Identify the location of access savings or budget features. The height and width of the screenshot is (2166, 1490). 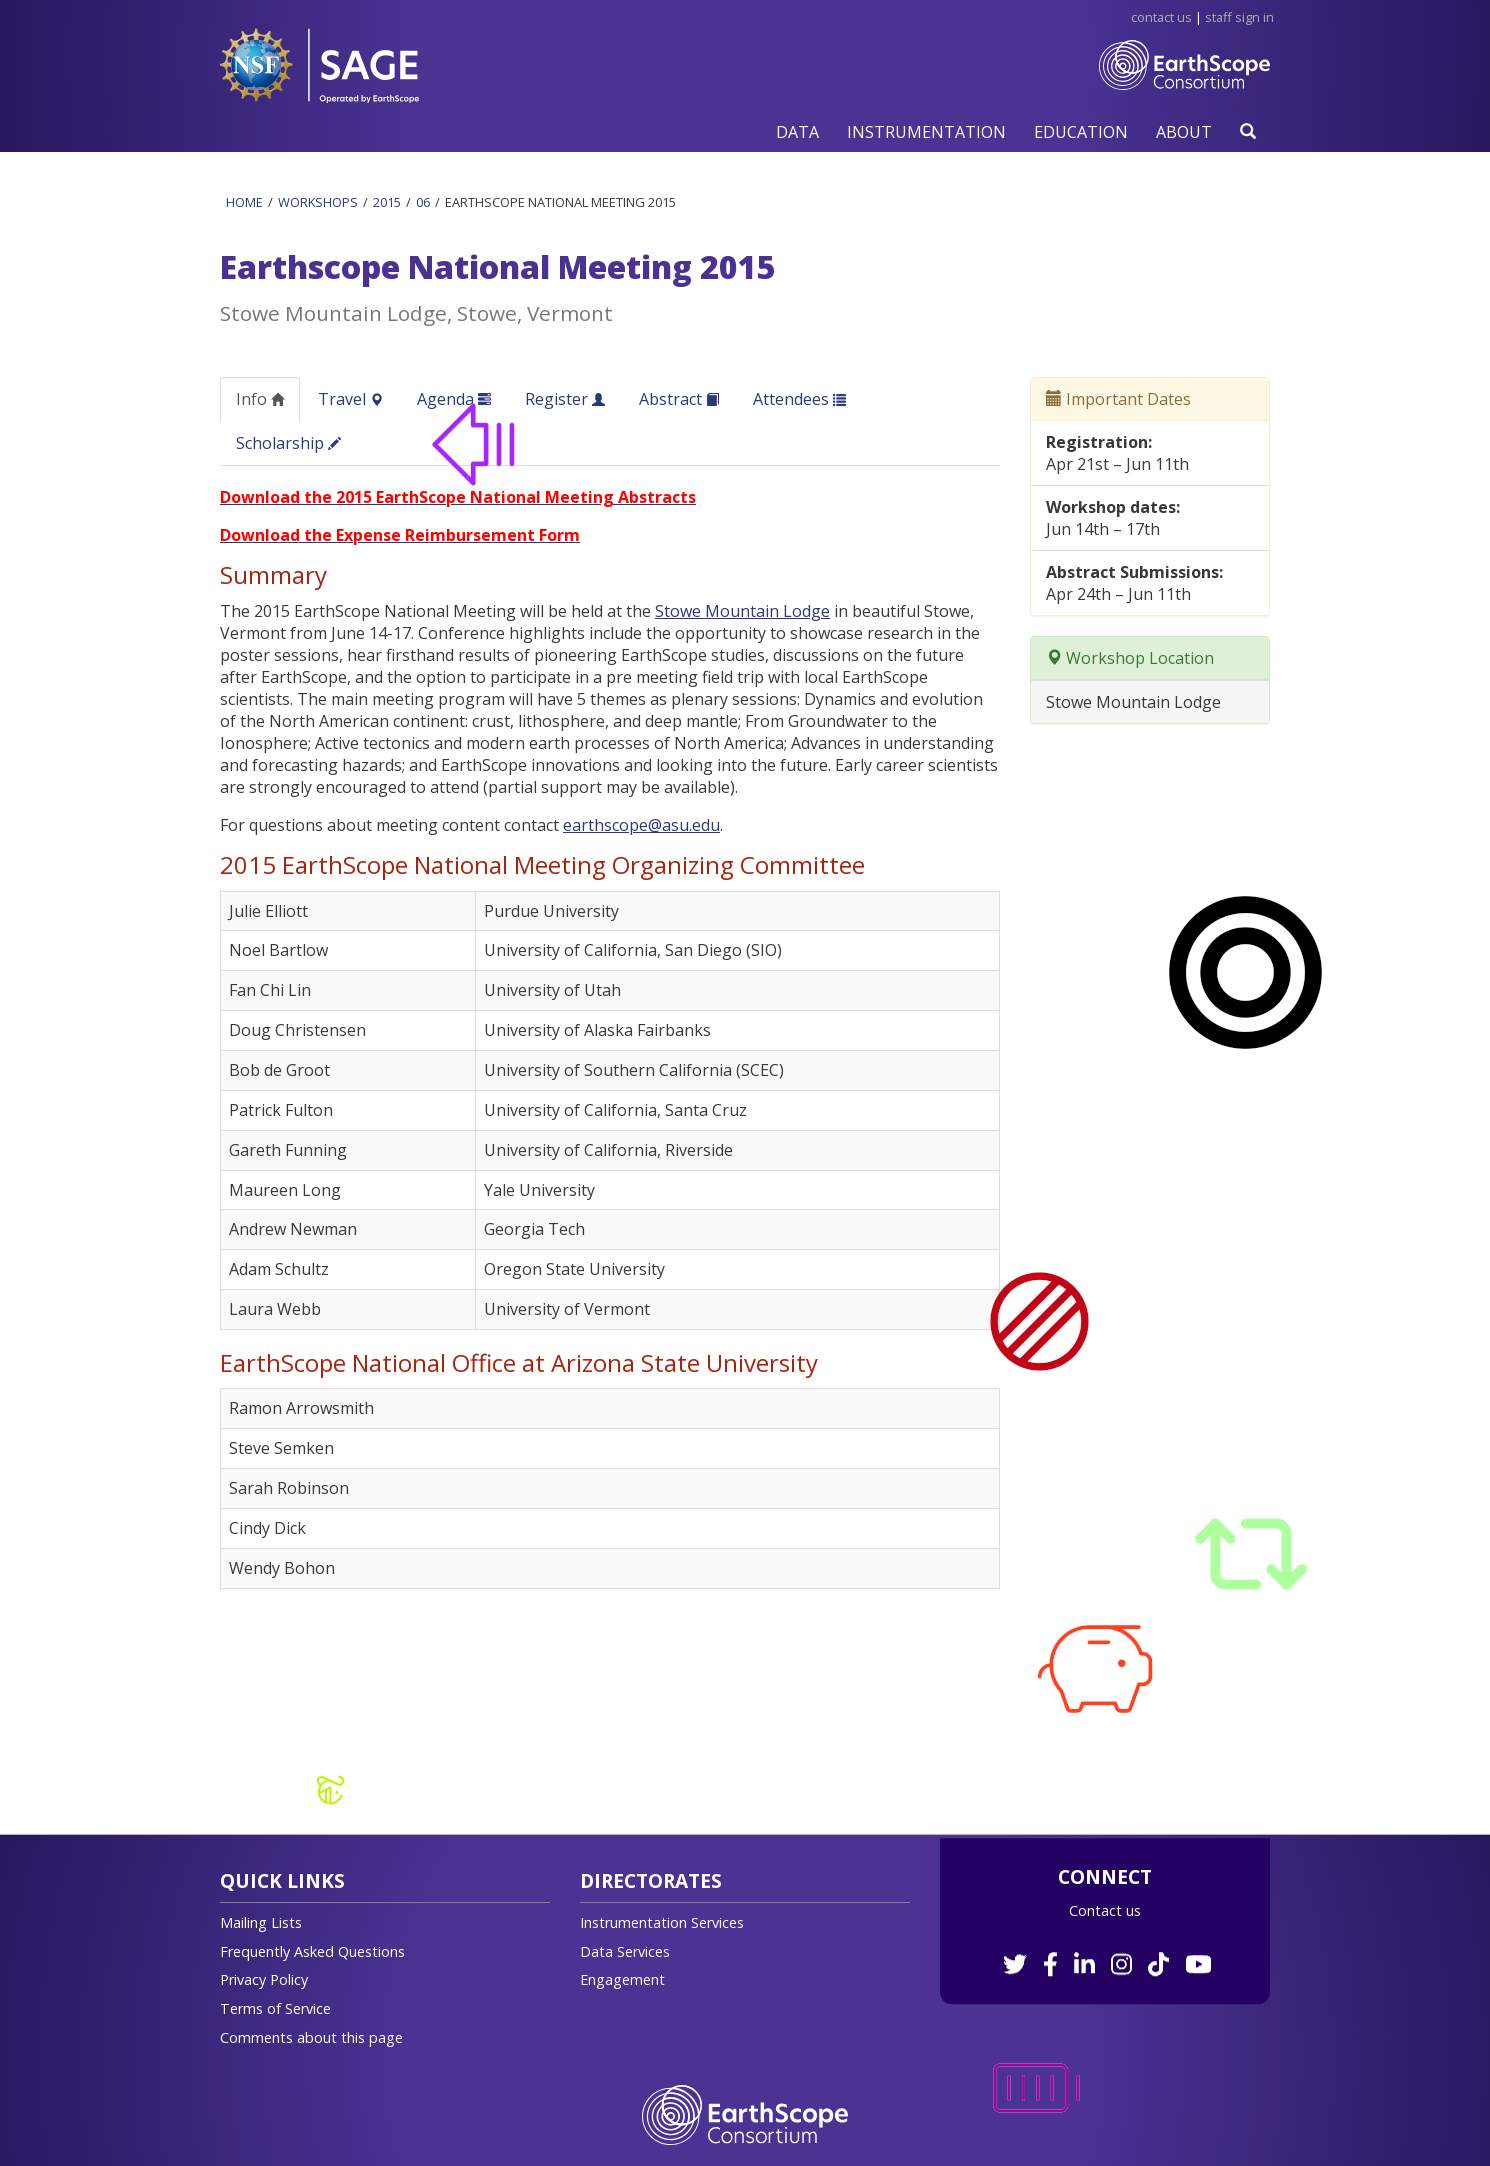
(1097, 1669).